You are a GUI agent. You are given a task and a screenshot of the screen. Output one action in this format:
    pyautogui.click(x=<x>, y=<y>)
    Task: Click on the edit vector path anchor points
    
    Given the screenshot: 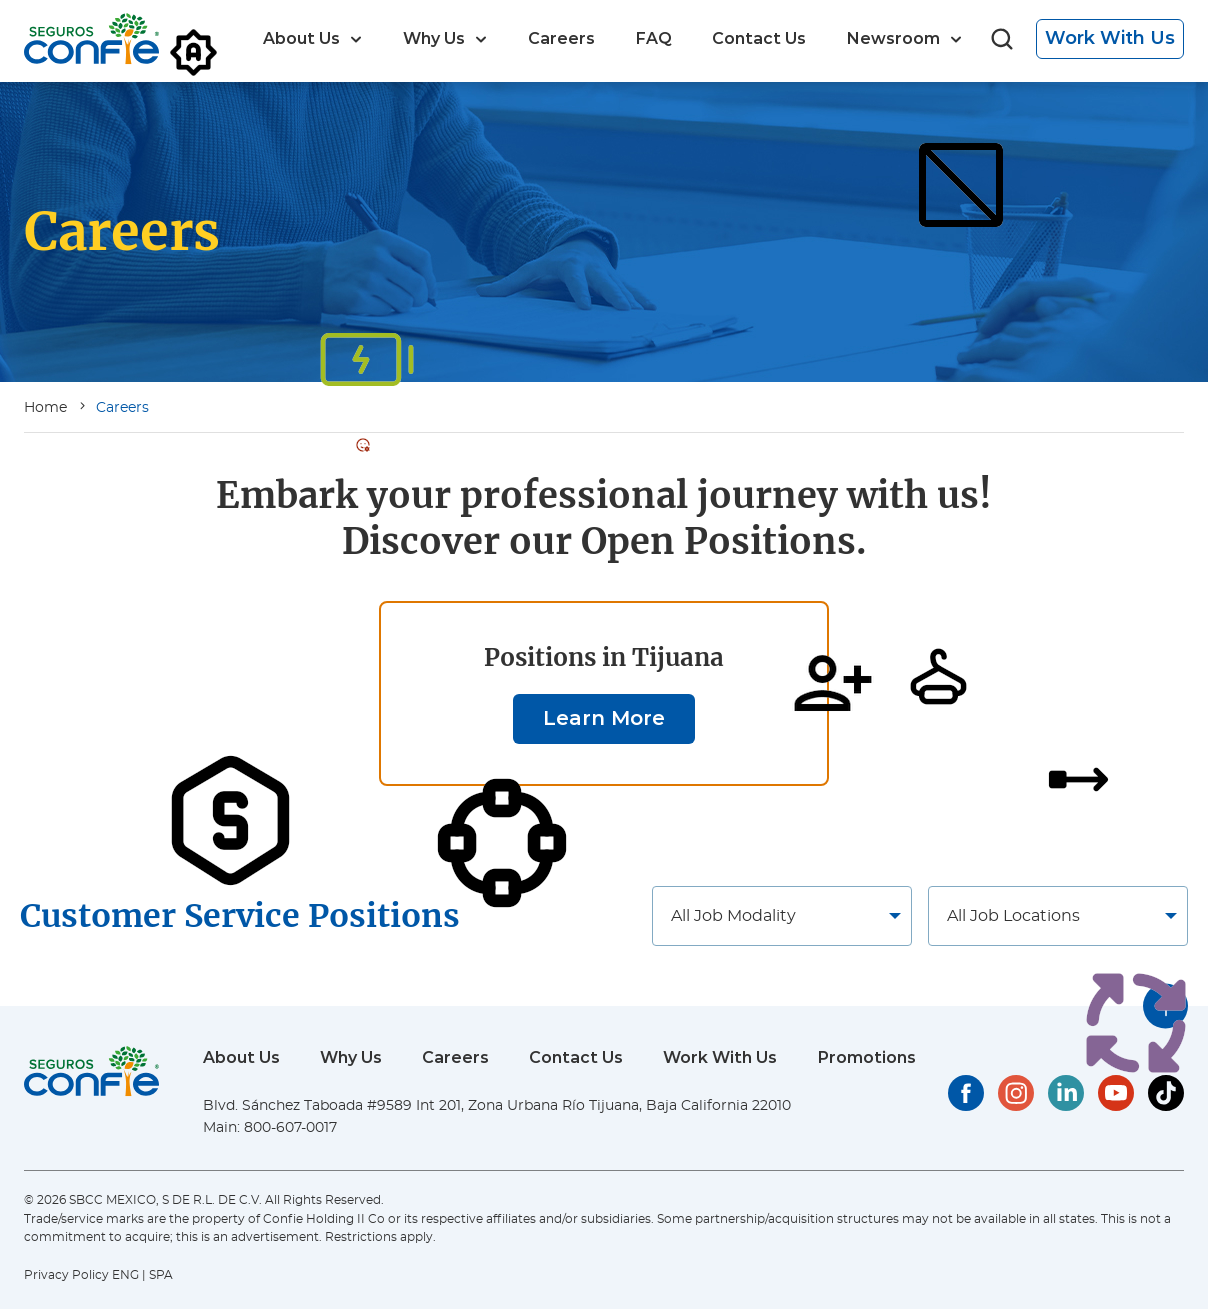 What is the action you would take?
    pyautogui.click(x=502, y=843)
    